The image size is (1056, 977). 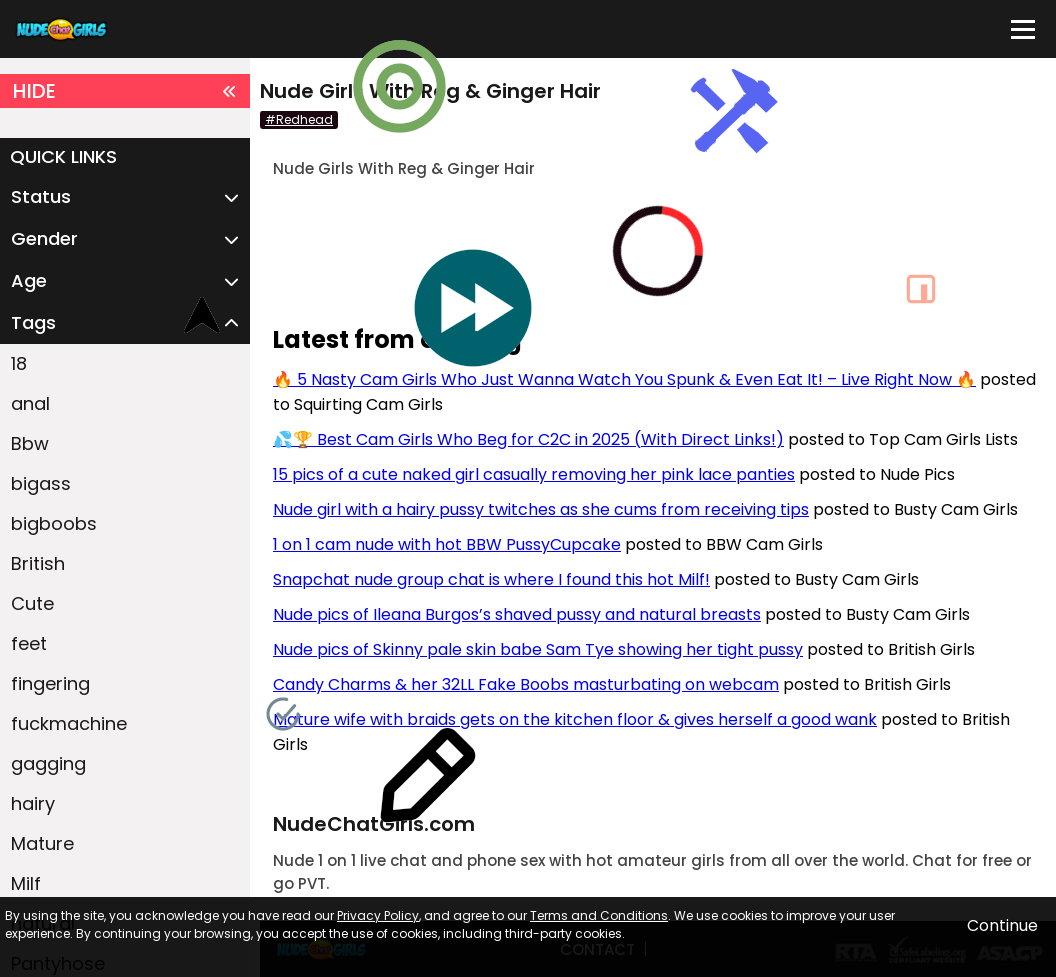 I want to click on edit content or settings, so click(x=428, y=775).